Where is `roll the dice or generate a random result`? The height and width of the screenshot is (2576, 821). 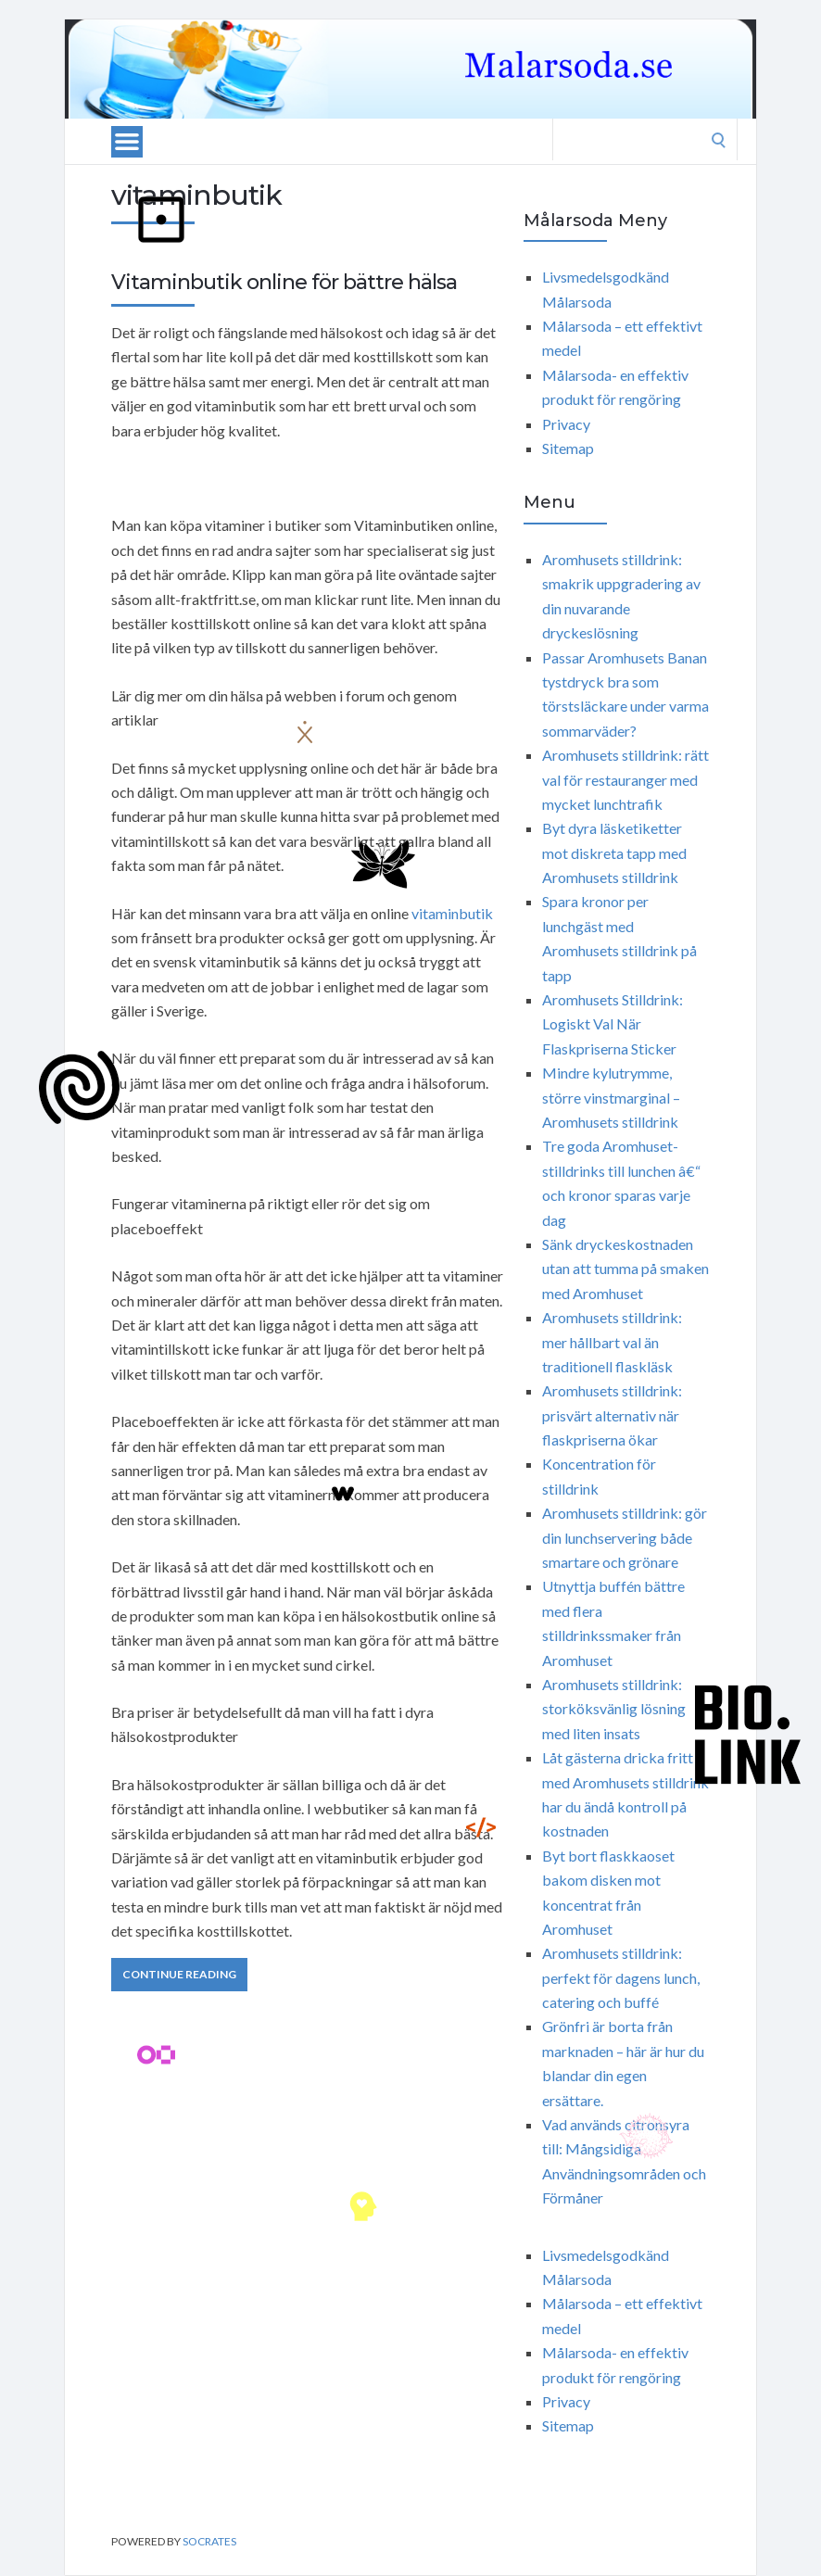 roll the dice or generate a random result is located at coordinates (161, 220).